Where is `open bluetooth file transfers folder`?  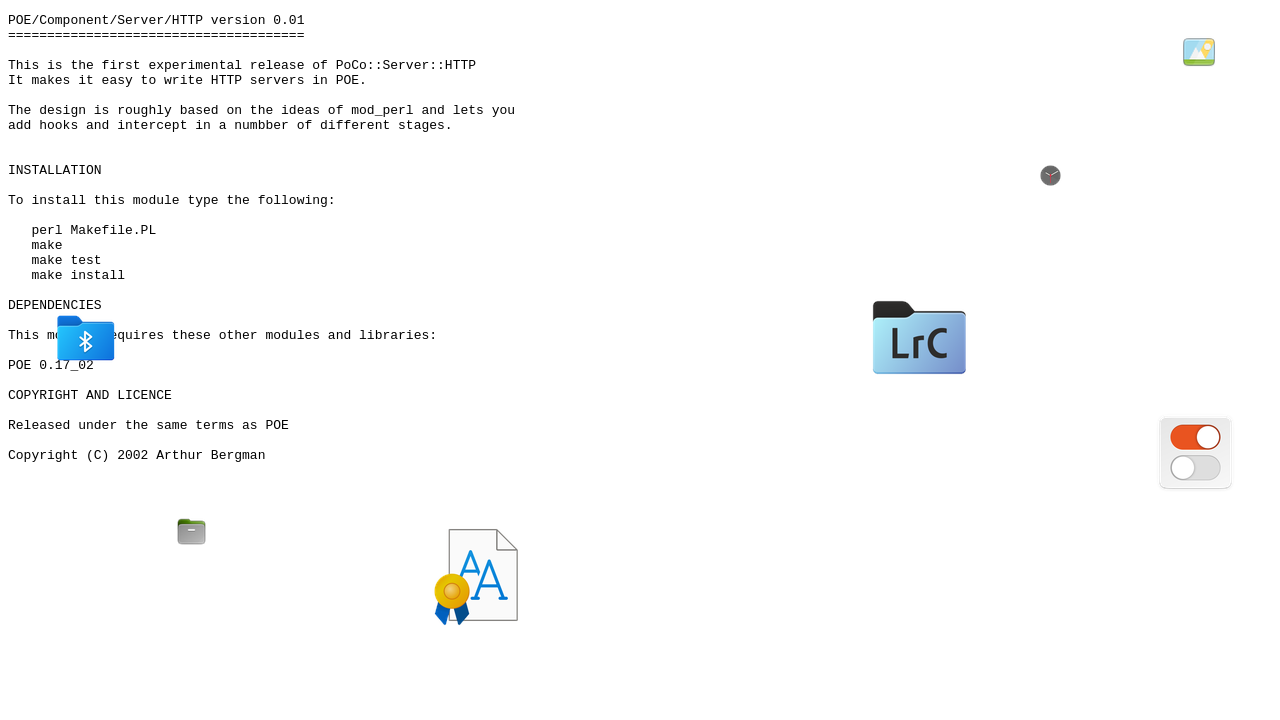
open bluetooth file transfers folder is located at coordinates (85, 339).